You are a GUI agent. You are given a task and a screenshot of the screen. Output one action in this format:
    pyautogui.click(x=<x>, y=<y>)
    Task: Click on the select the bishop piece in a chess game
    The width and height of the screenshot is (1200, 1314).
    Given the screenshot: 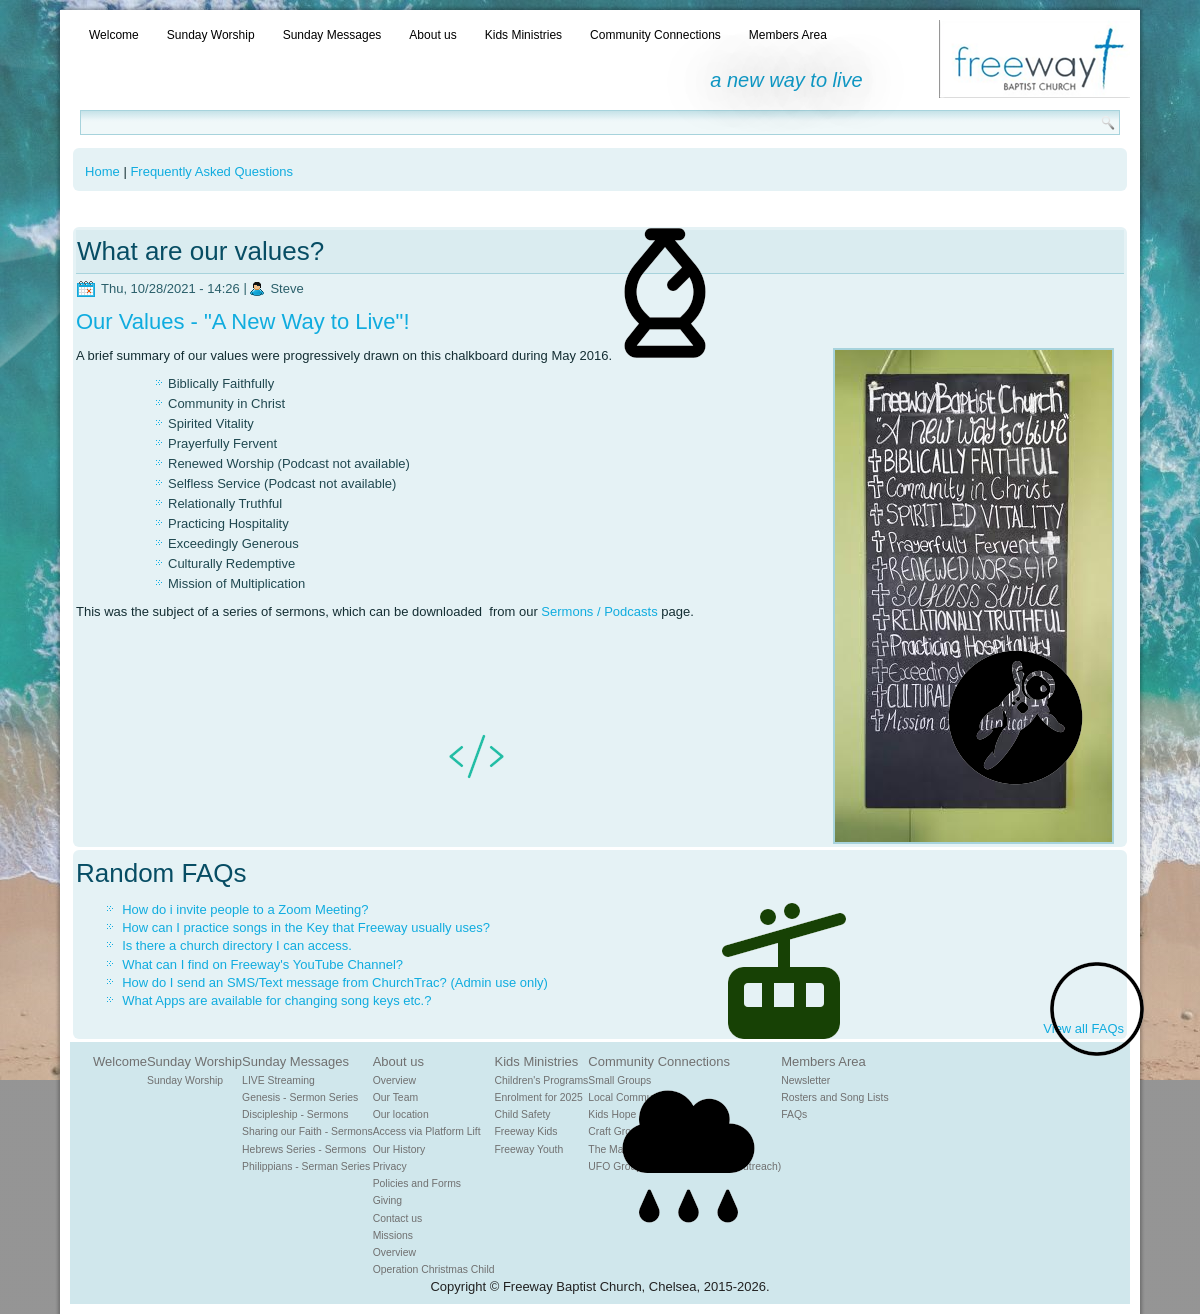 What is the action you would take?
    pyautogui.click(x=665, y=293)
    